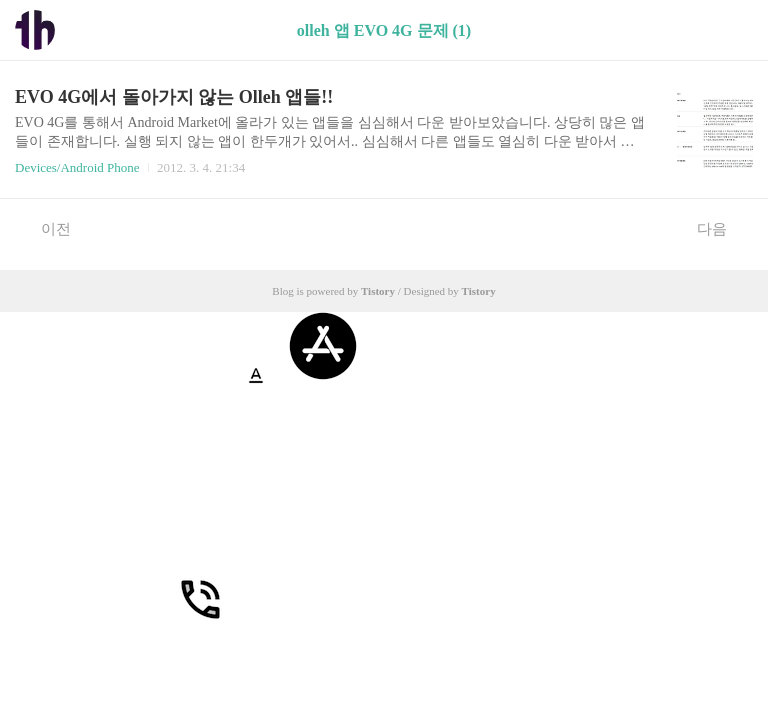  Describe the element at coordinates (323, 346) in the screenshot. I see `open the apple app store` at that location.